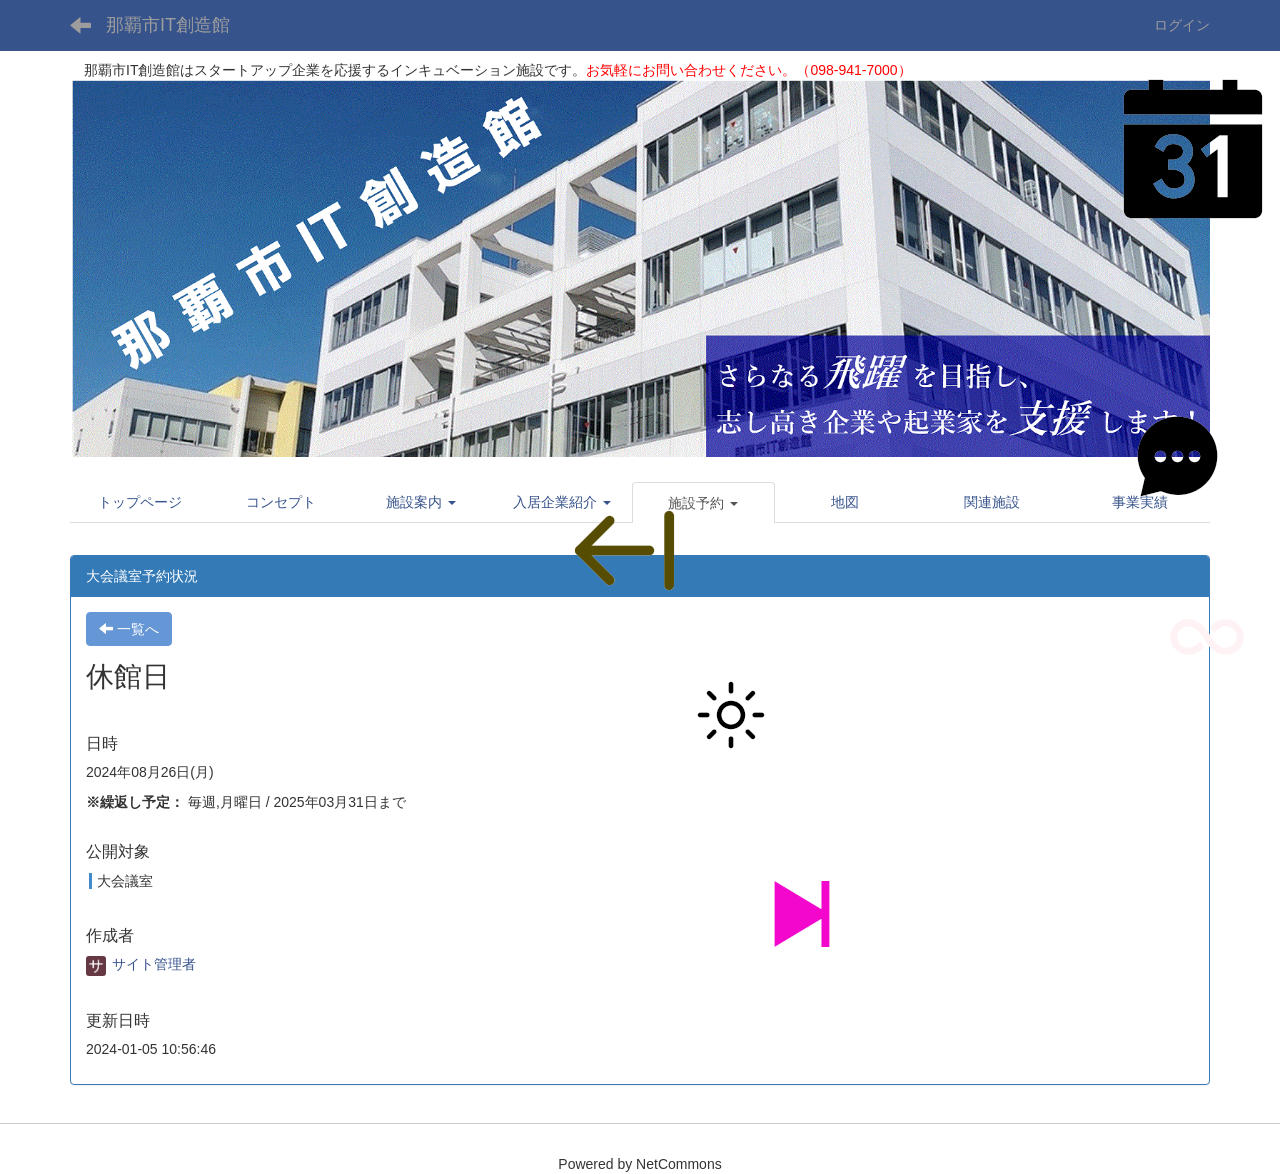 The height and width of the screenshot is (1174, 1280). Describe the element at coordinates (1177, 456) in the screenshot. I see `open chat or messaging` at that location.